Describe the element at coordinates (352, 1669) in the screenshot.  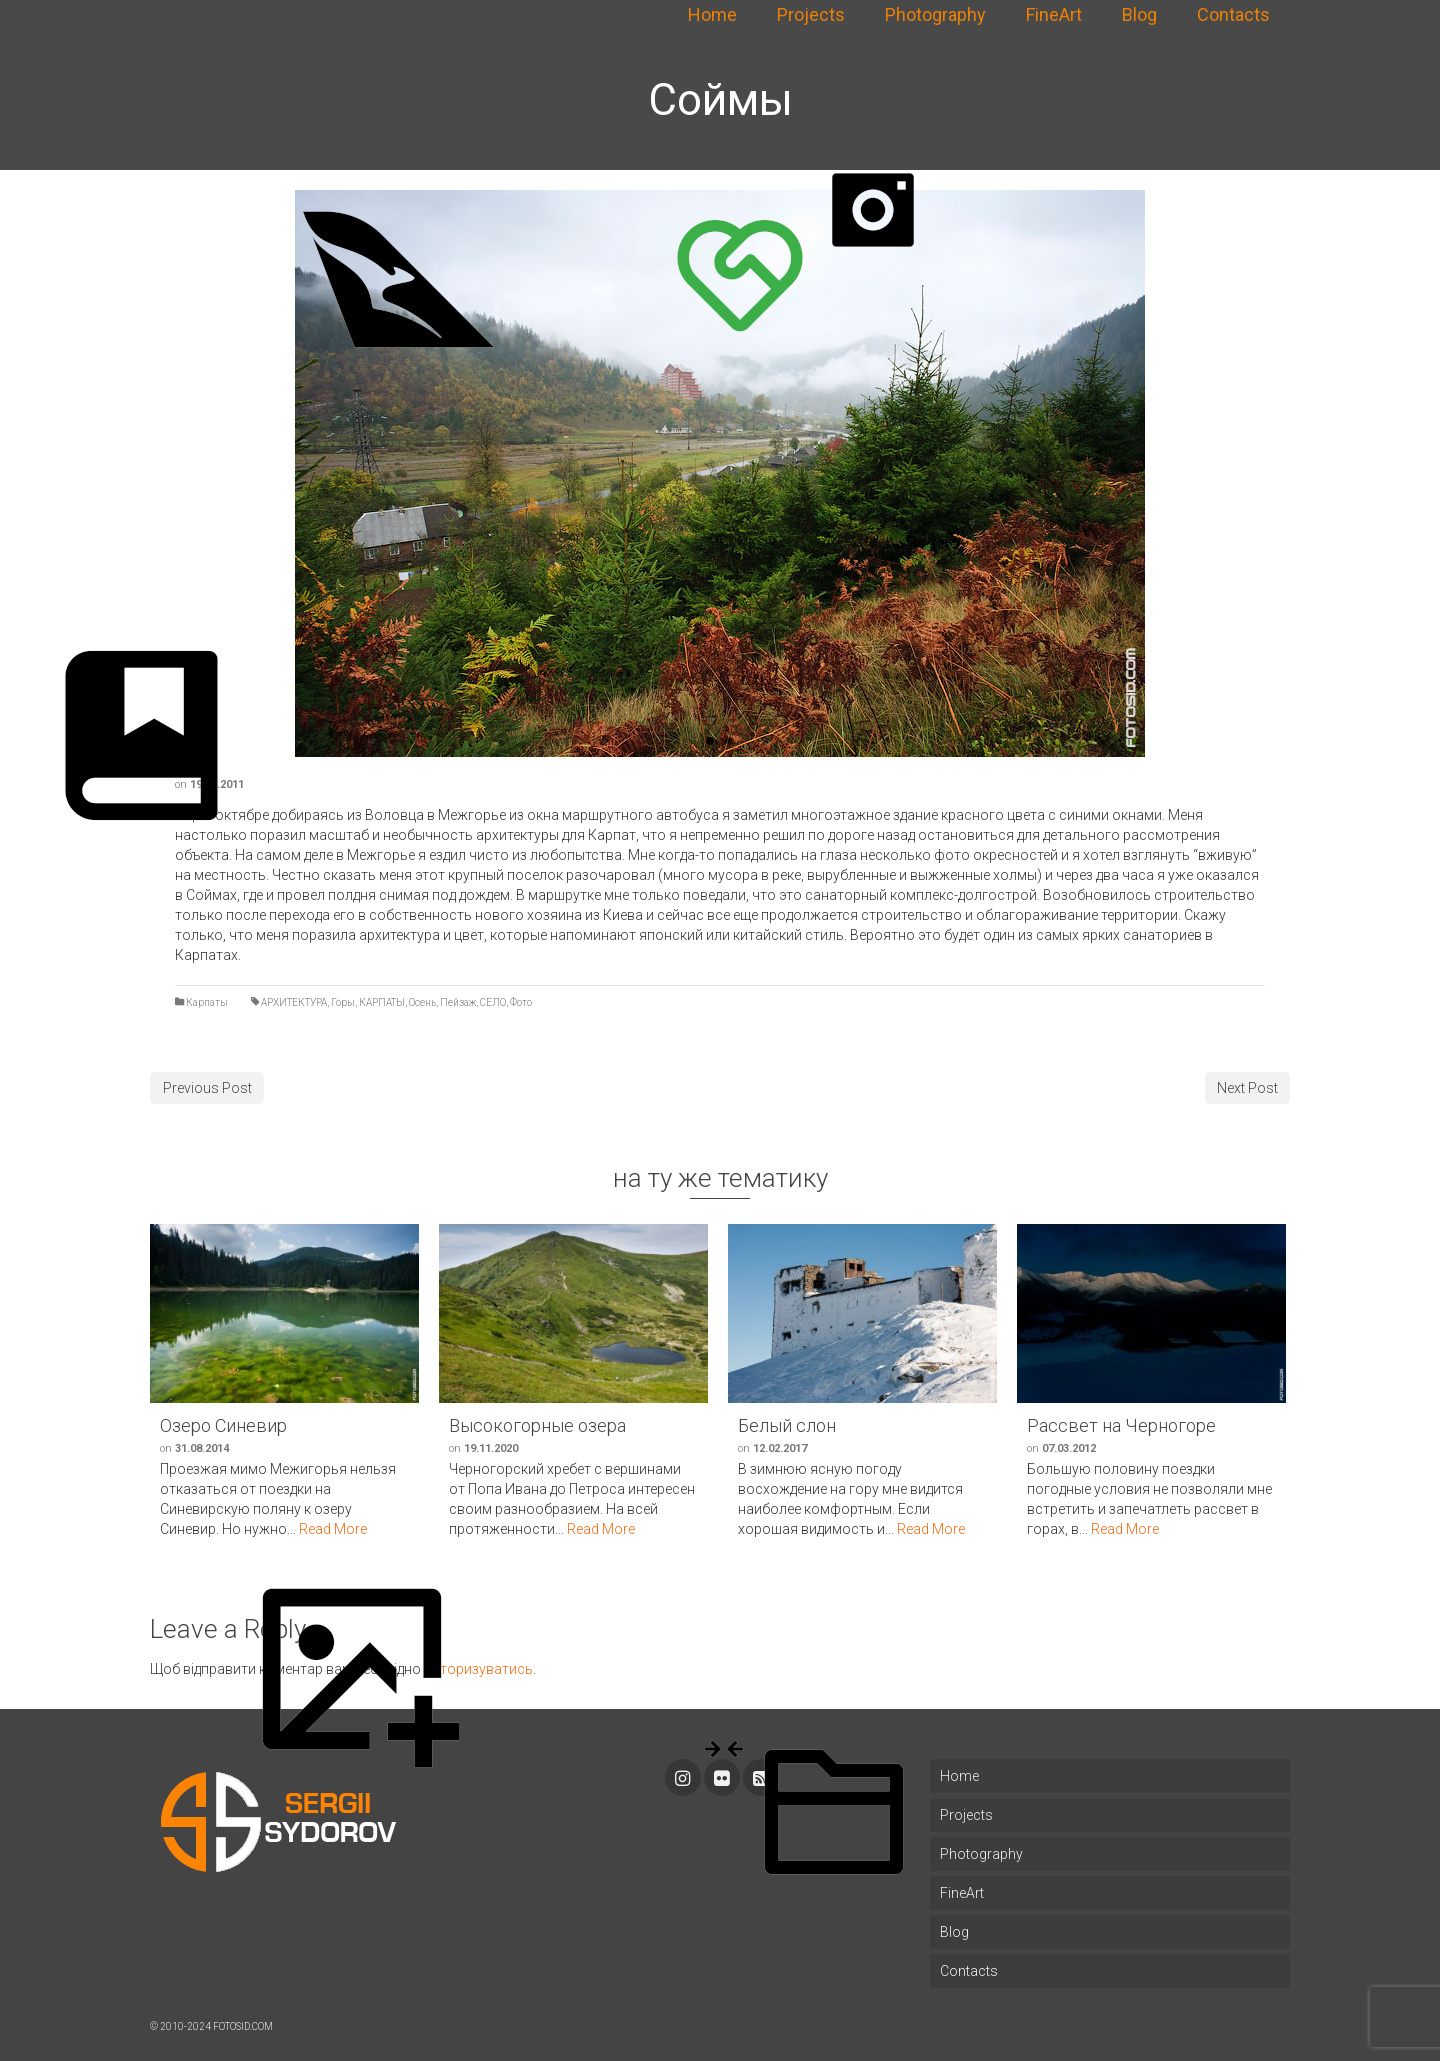
I see `add a new image or photo` at that location.